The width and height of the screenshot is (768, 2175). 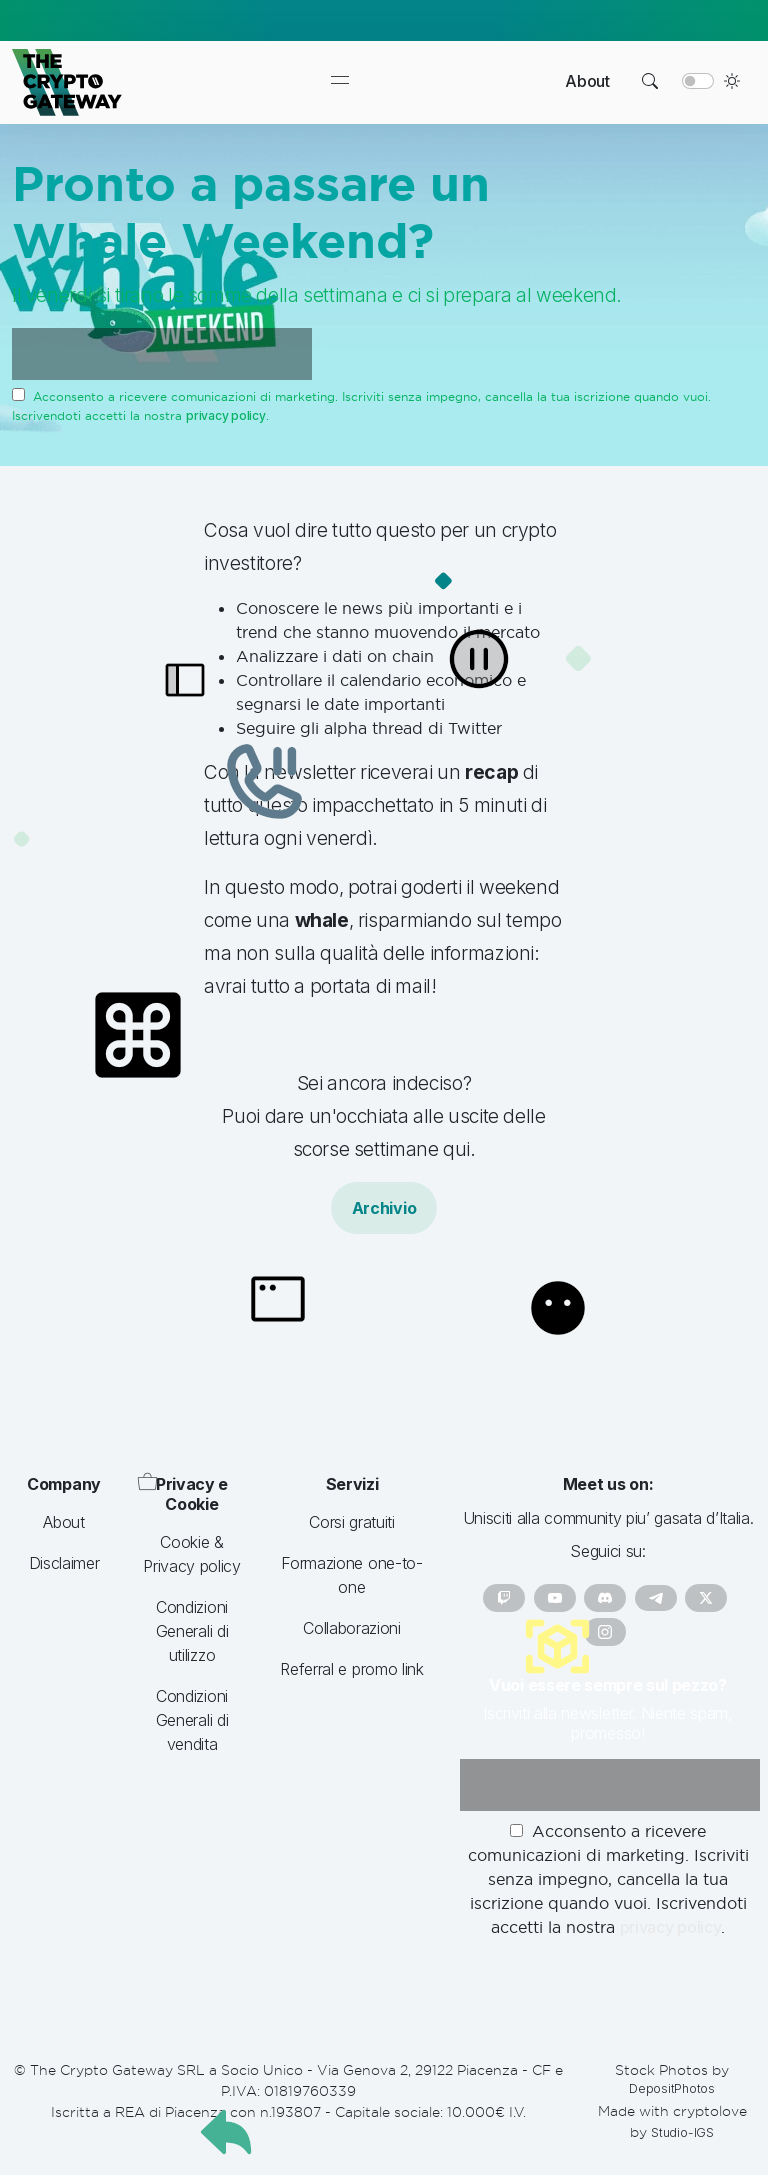 What do you see at coordinates (479, 659) in the screenshot?
I see `pause media playback` at bounding box center [479, 659].